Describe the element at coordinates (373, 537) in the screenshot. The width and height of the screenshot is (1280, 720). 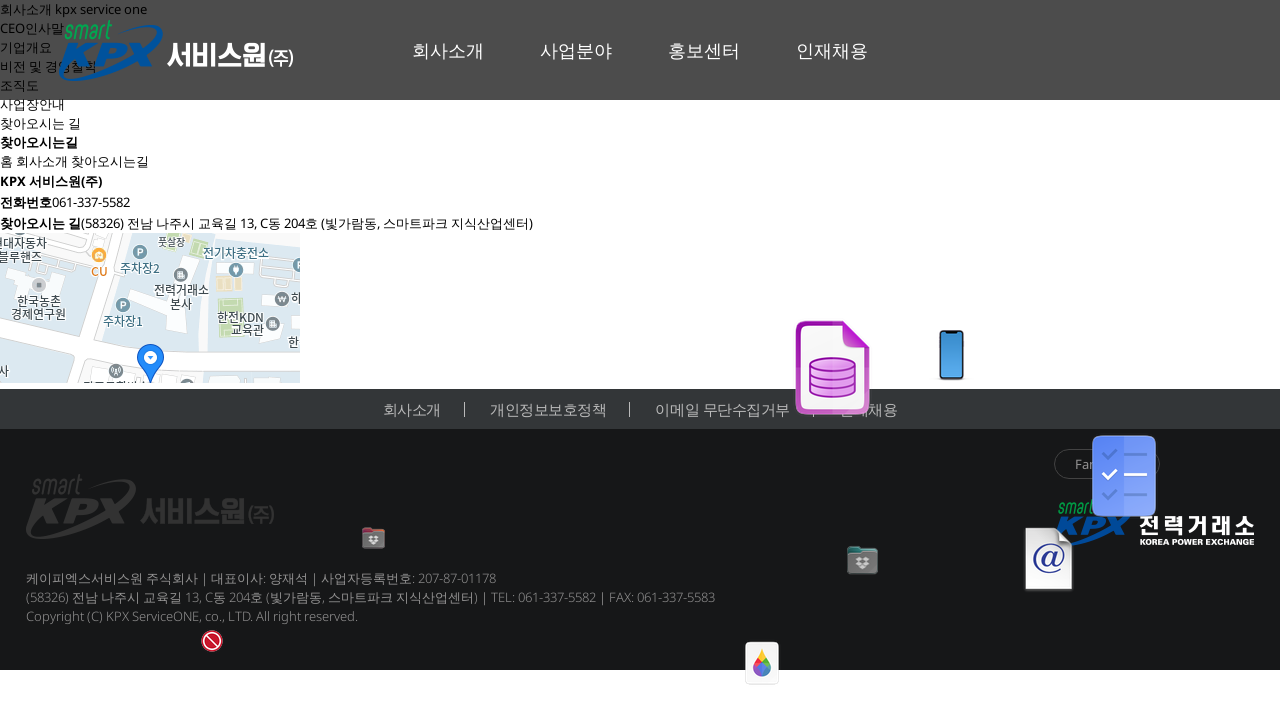
I see `open your dropbox folder` at that location.